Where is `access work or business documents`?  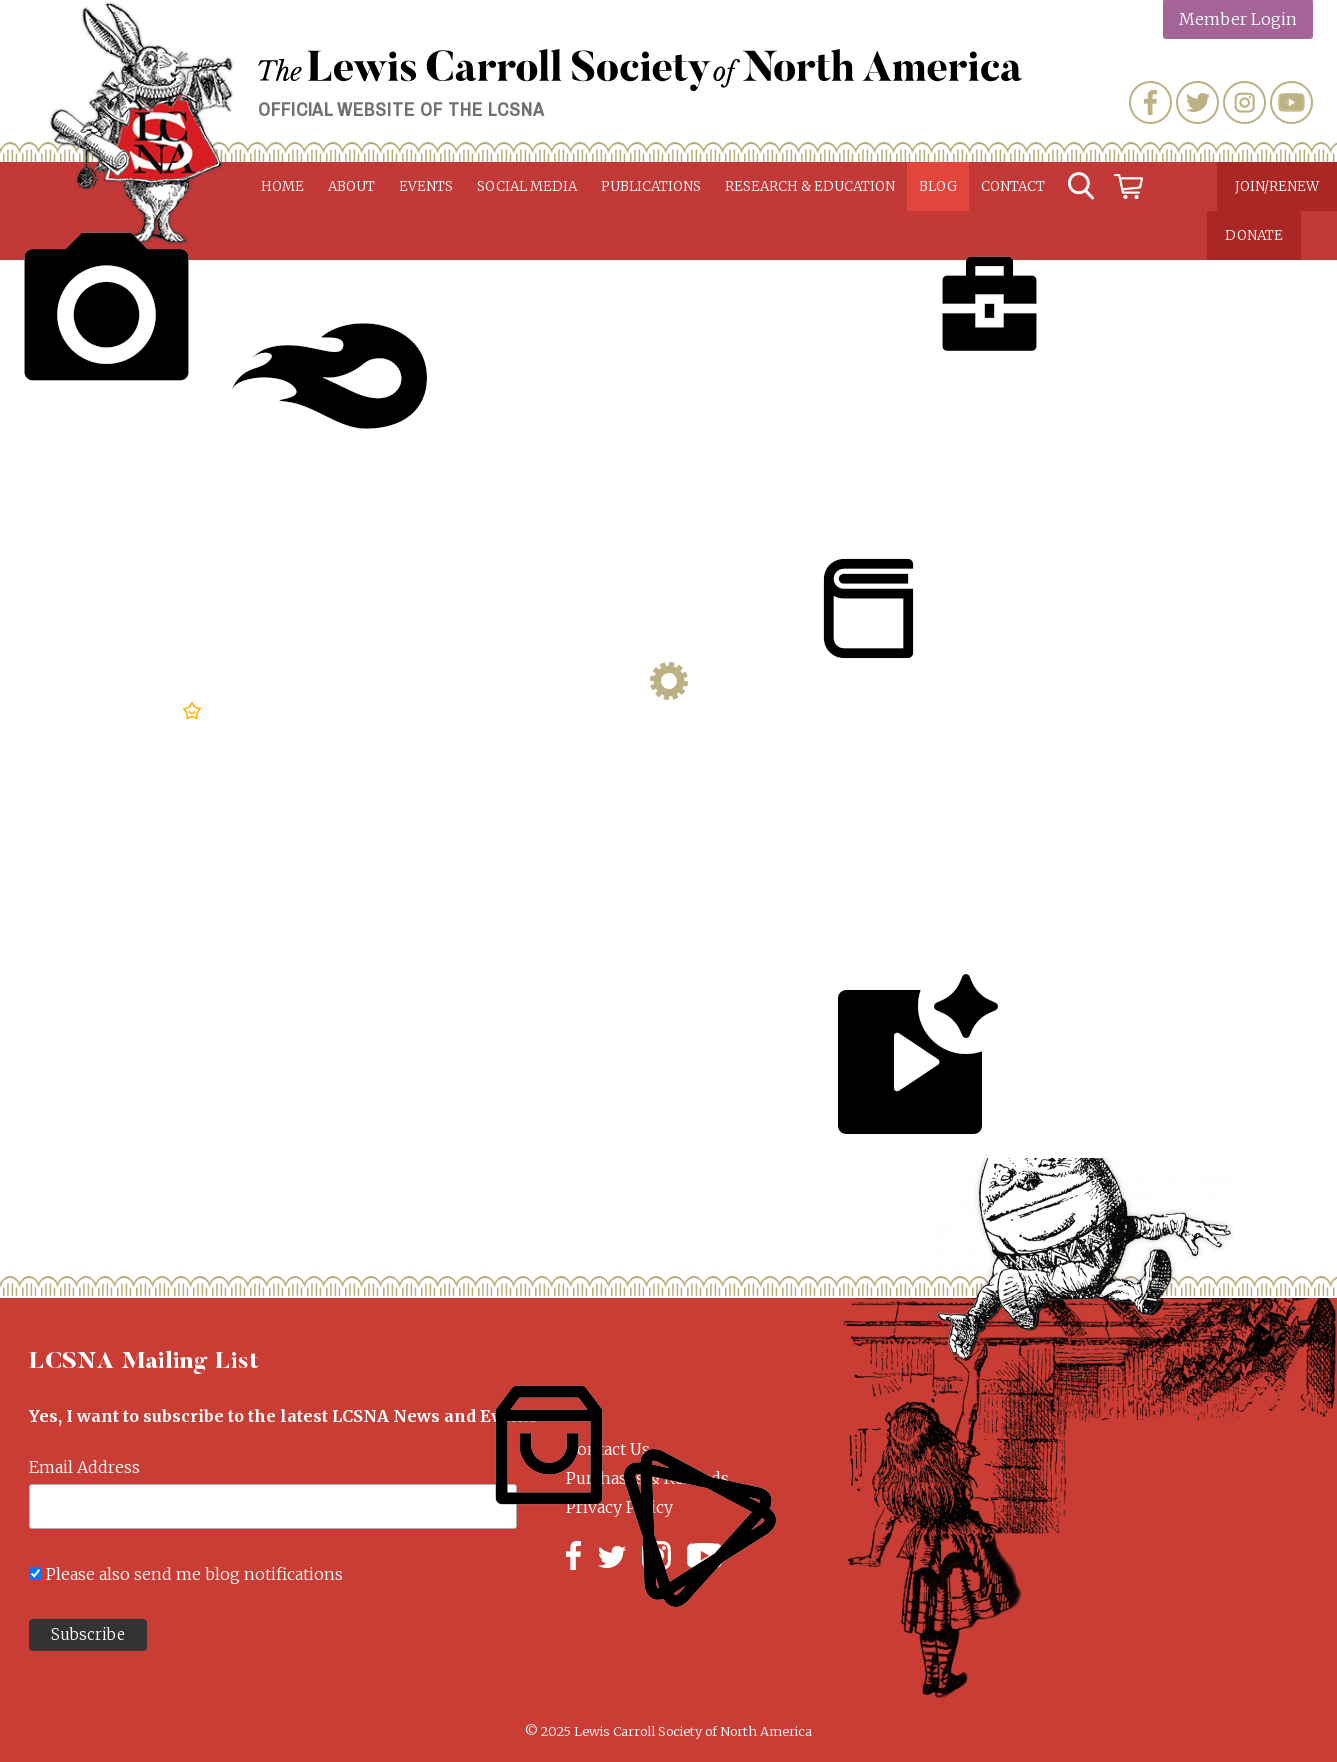
access work or business documents is located at coordinates (989, 308).